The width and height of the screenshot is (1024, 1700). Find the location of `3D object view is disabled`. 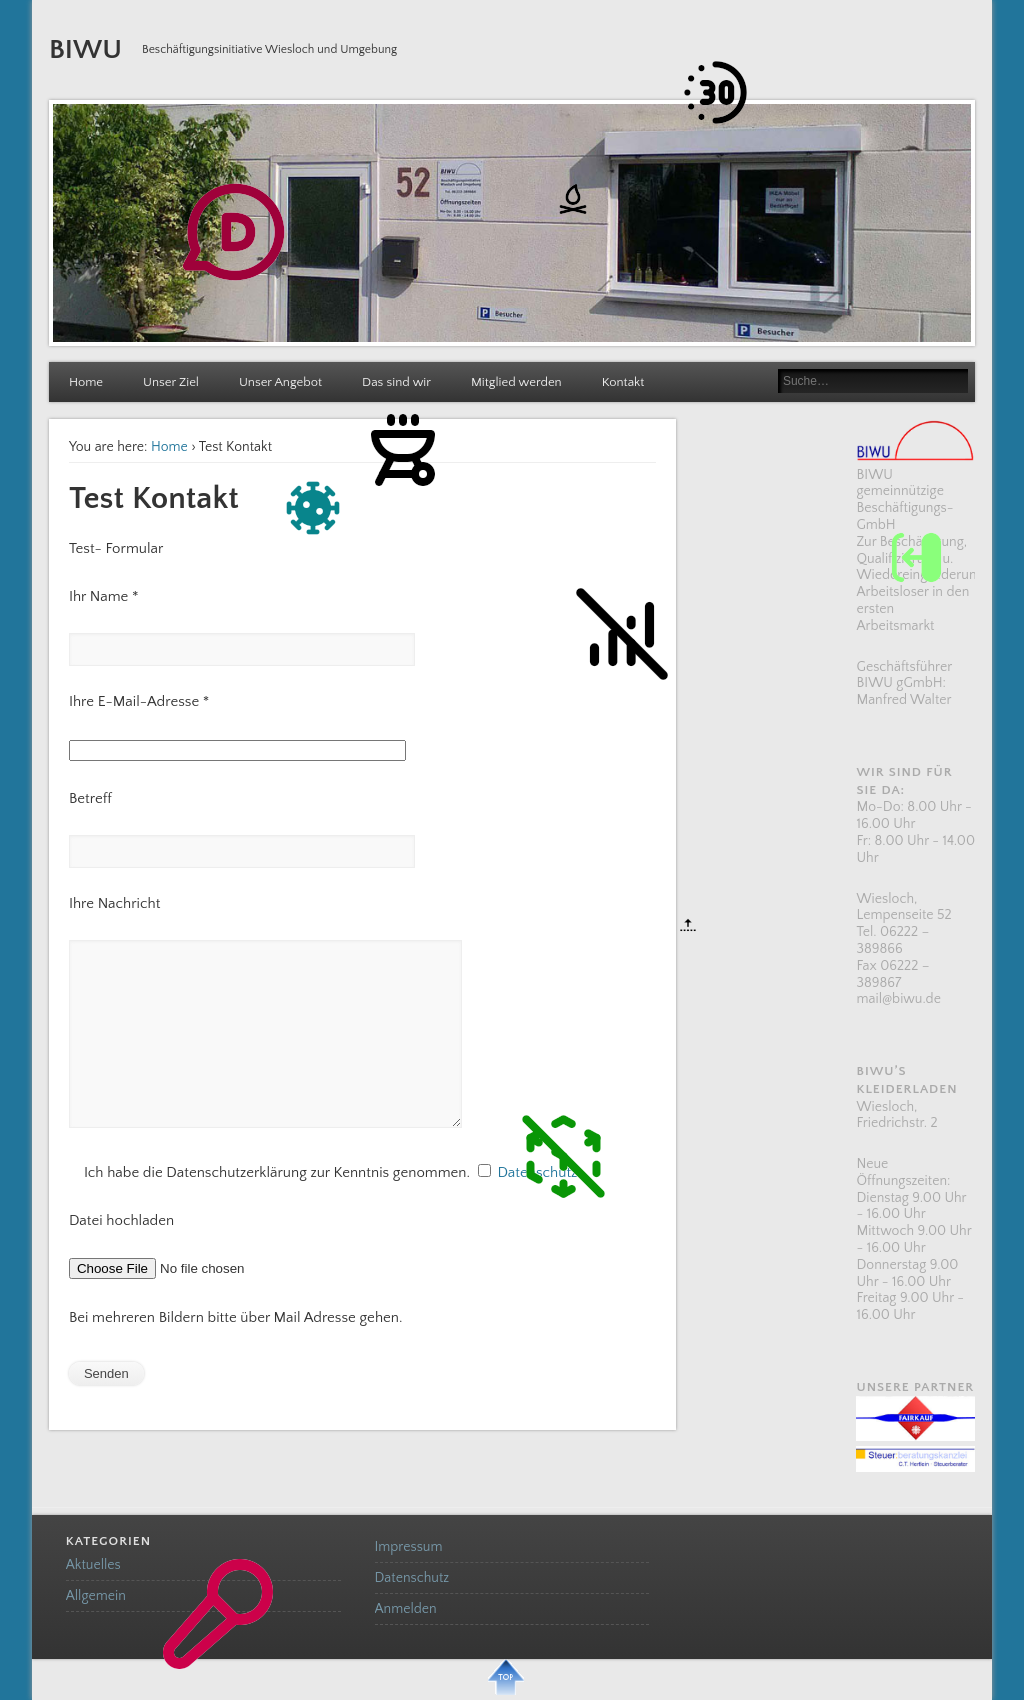

3D object view is disabled is located at coordinates (563, 1156).